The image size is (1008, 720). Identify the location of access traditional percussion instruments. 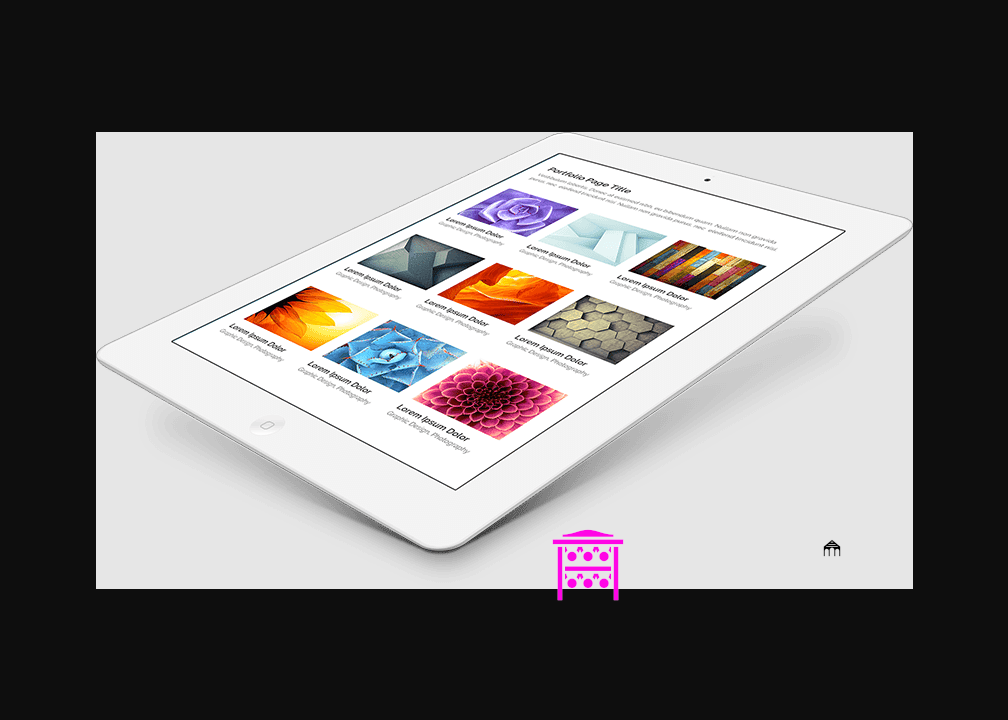
(588, 565).